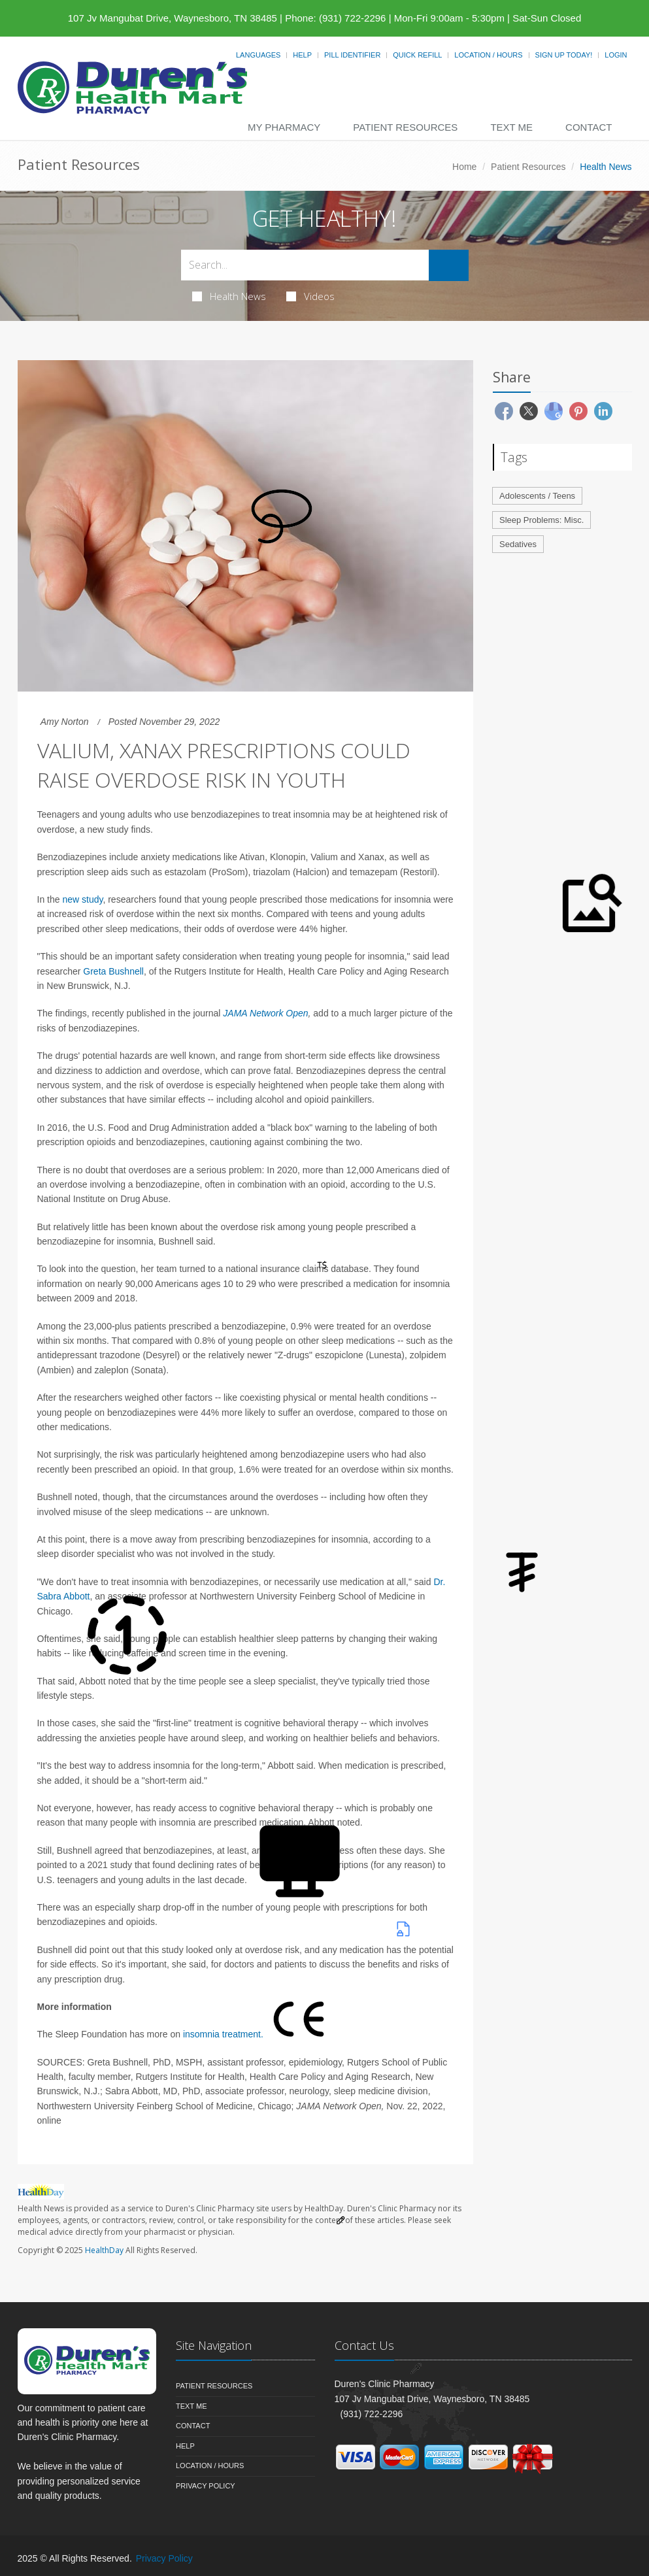 The width and height of the screenshot is (649, 2576). I want to click on edit content or text, so click(341, 2220).